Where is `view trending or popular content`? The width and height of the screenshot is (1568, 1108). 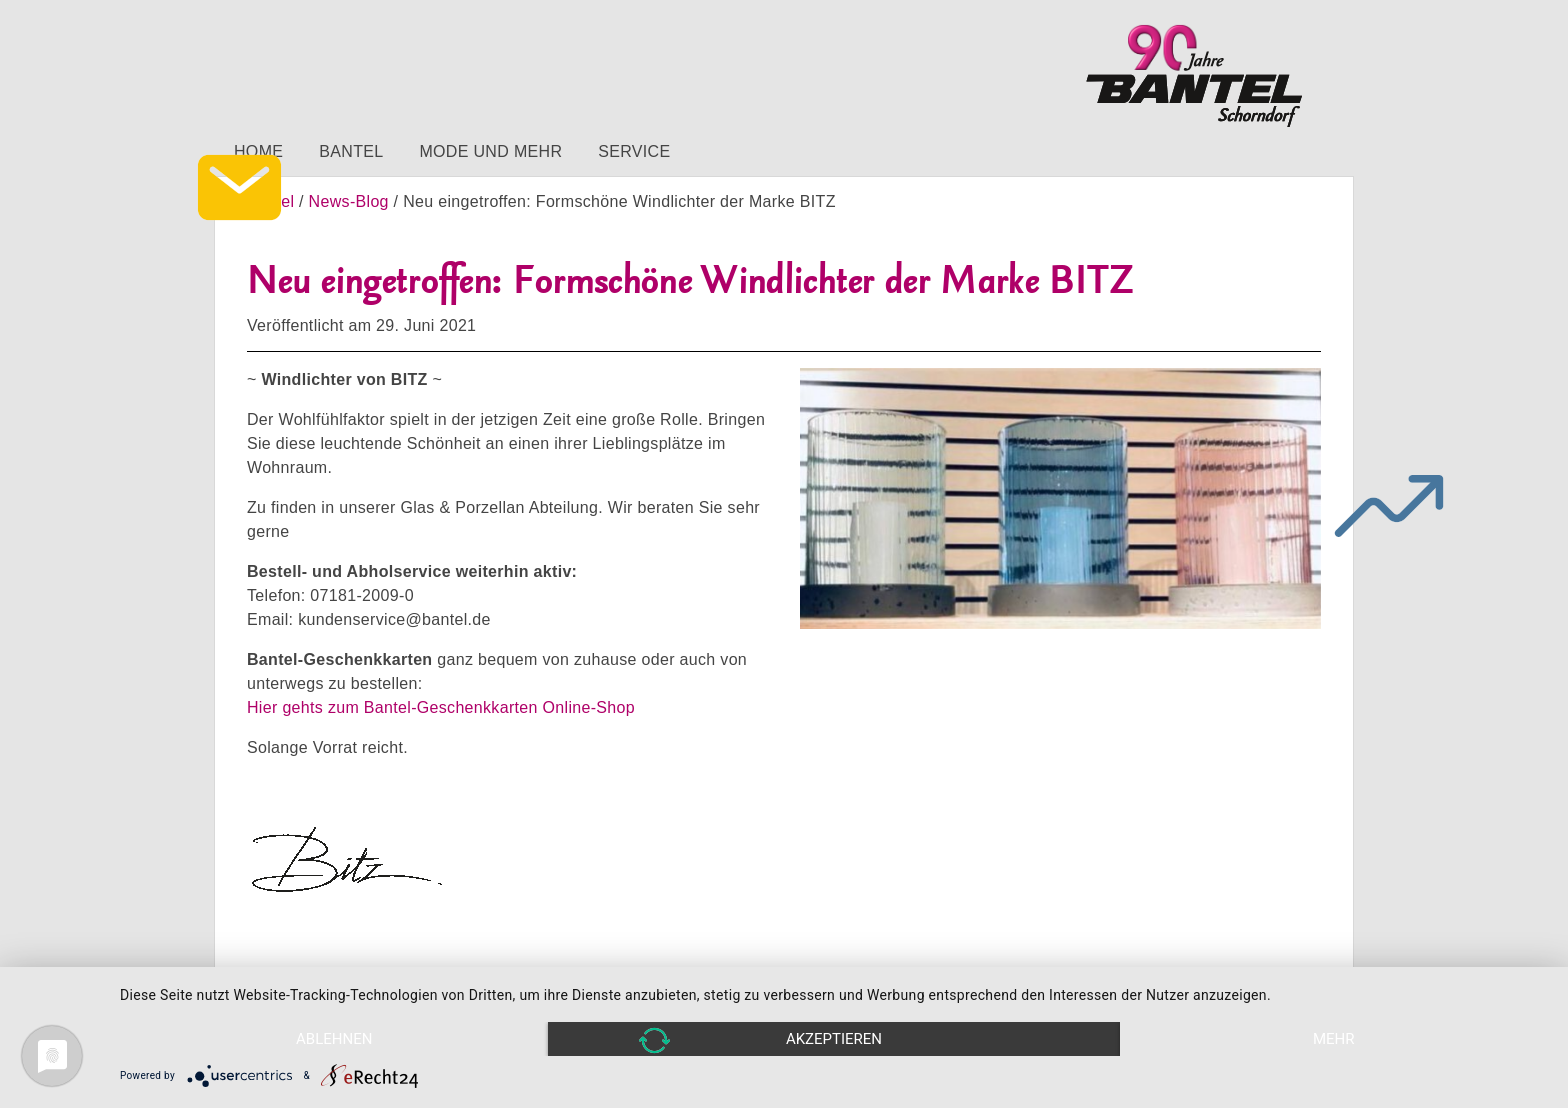
view trending or popular content is located at coordinates (1389, 506).